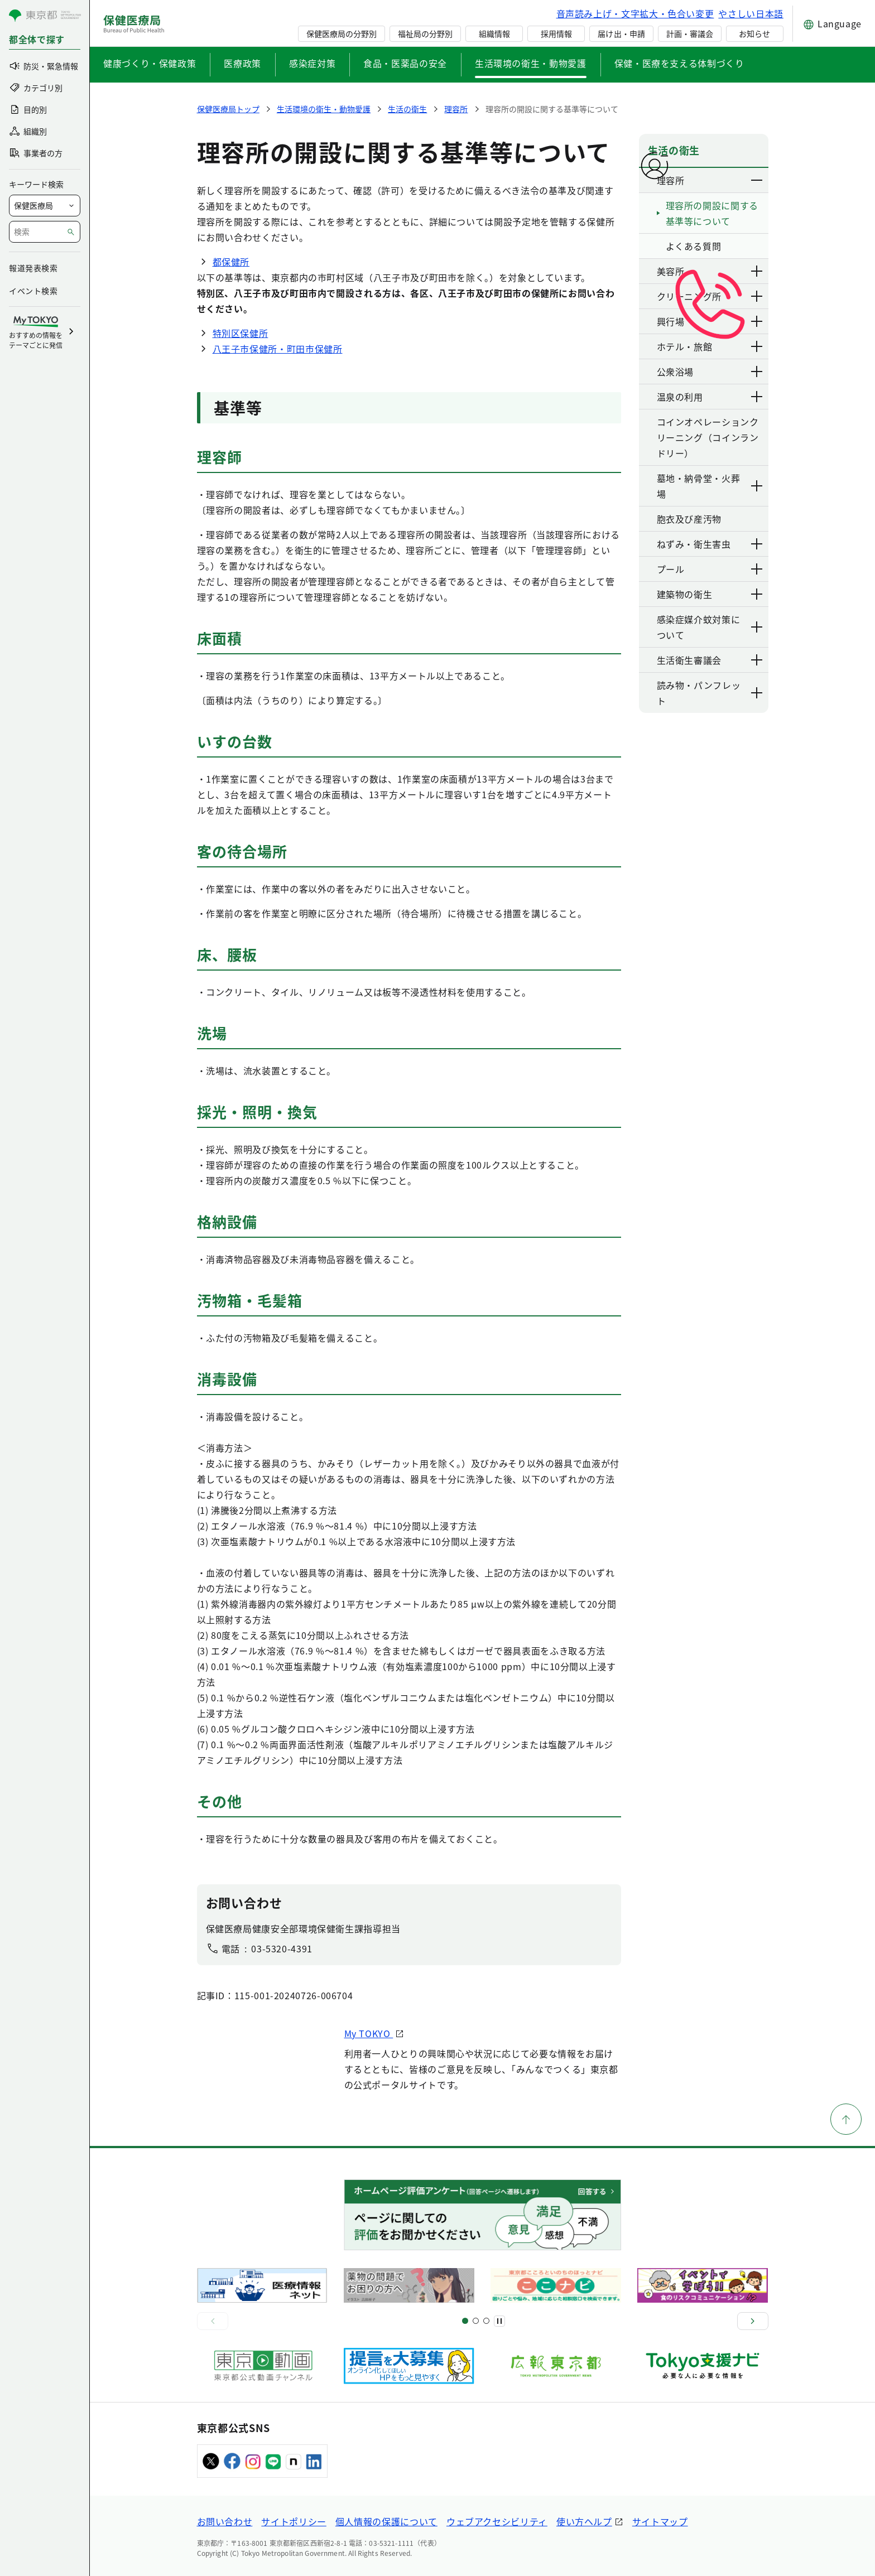  Describe the element at coordinates (655, 166) in the screenshot. I see `remove a user from your contacts` at that location.